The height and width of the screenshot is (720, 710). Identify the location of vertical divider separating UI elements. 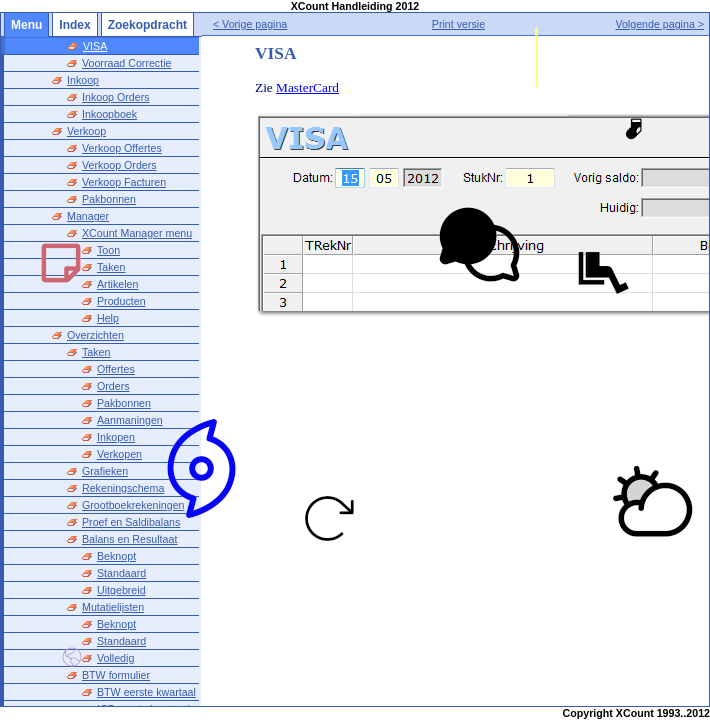
(536, 57).